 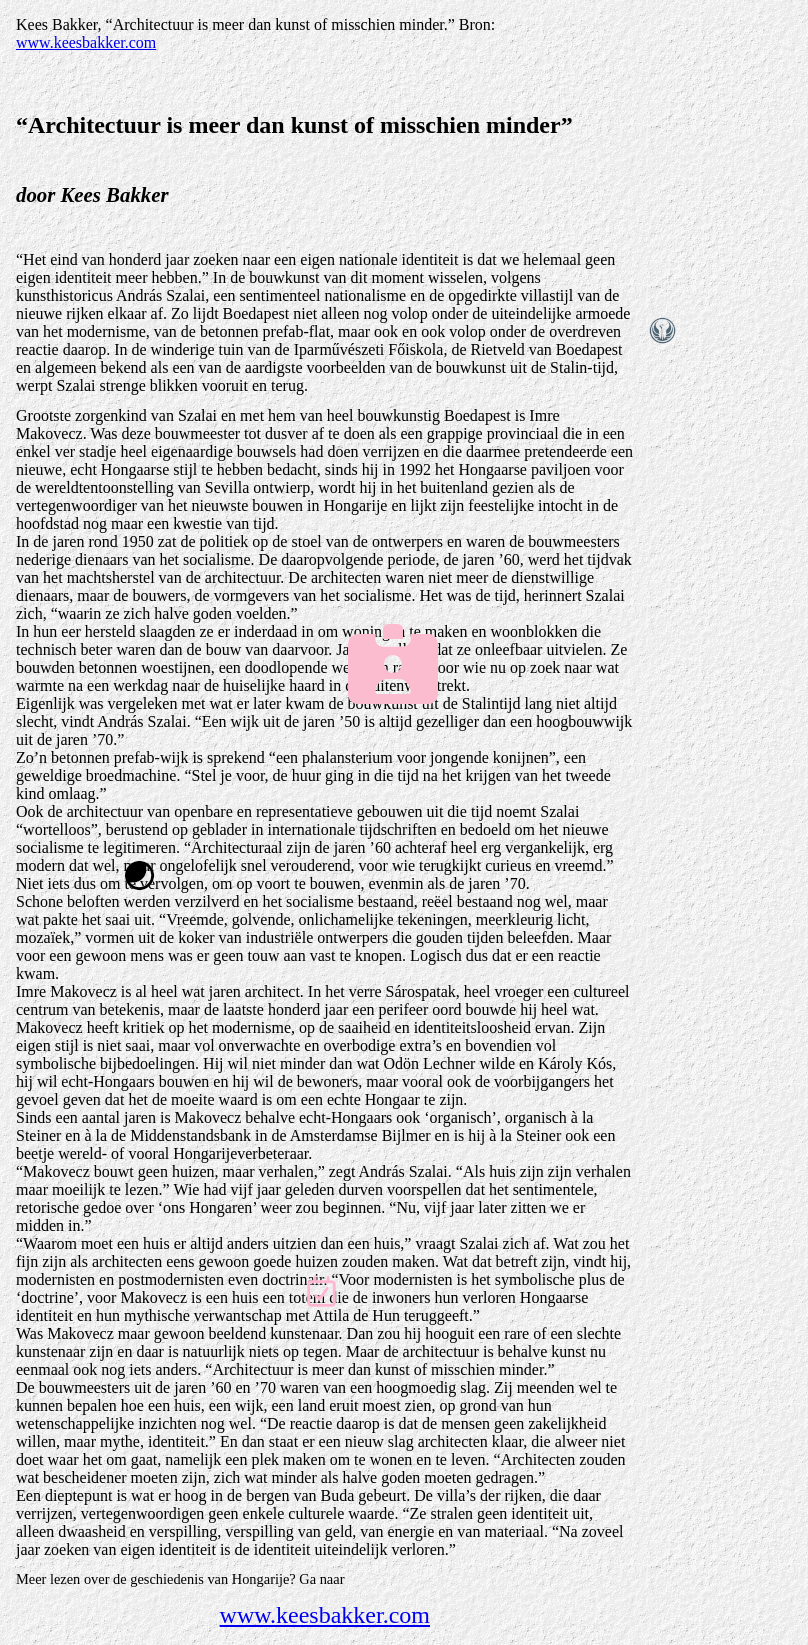 I want to click on confirm or complete a scheduled event, so click(x=321, y=1292).